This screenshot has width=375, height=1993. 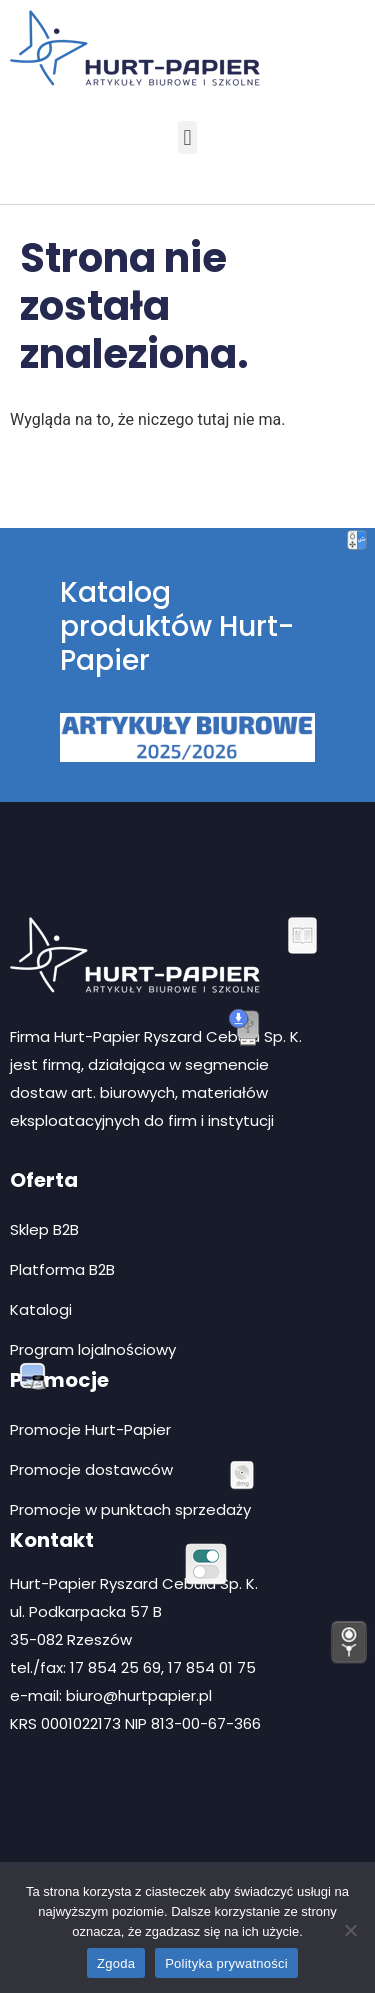 I want to click on open the backups application, so click(x=349, y=1642).